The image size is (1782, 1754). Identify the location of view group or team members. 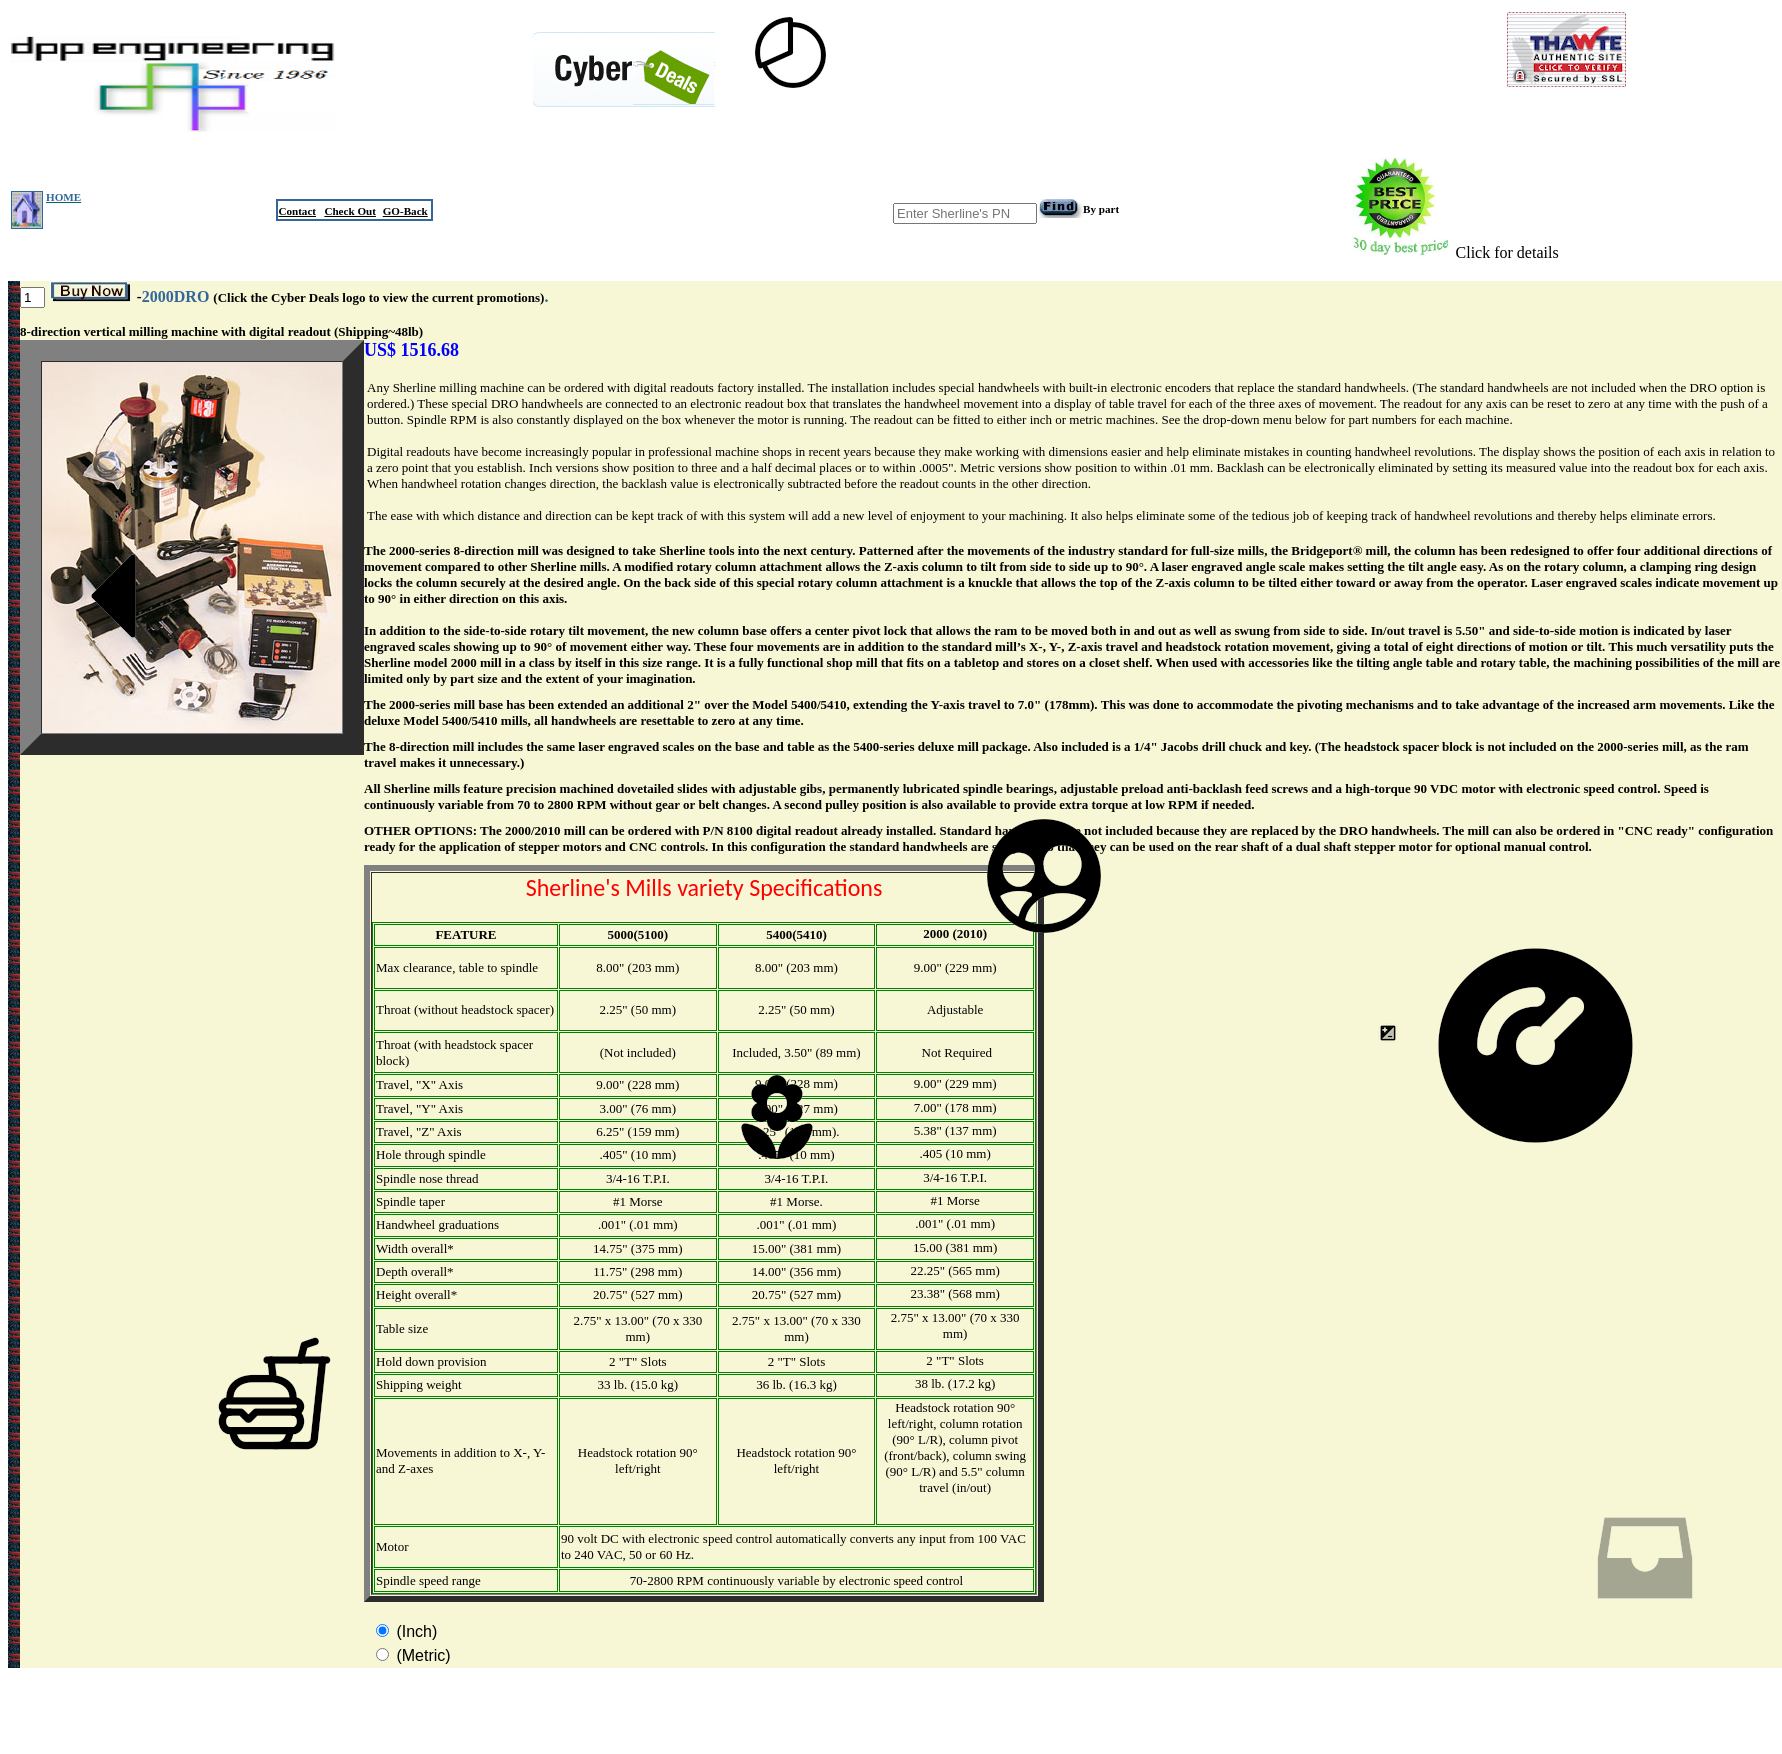
(1044, 876).